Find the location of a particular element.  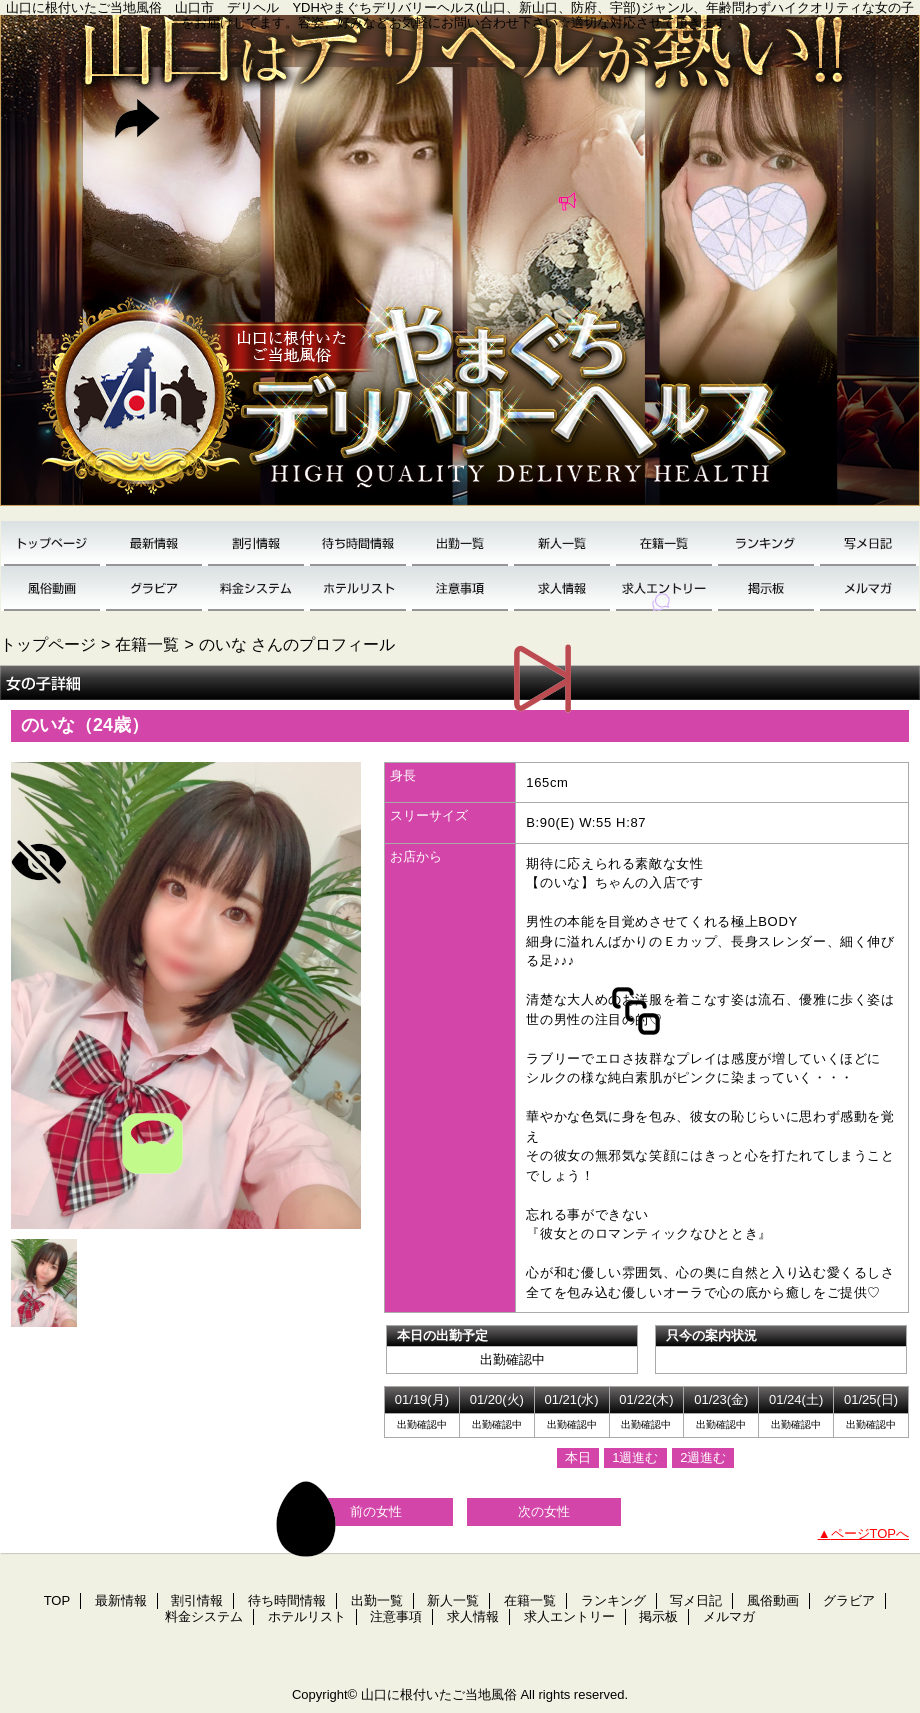

view stacked layers or cards is located at coordinates (636, 1011).